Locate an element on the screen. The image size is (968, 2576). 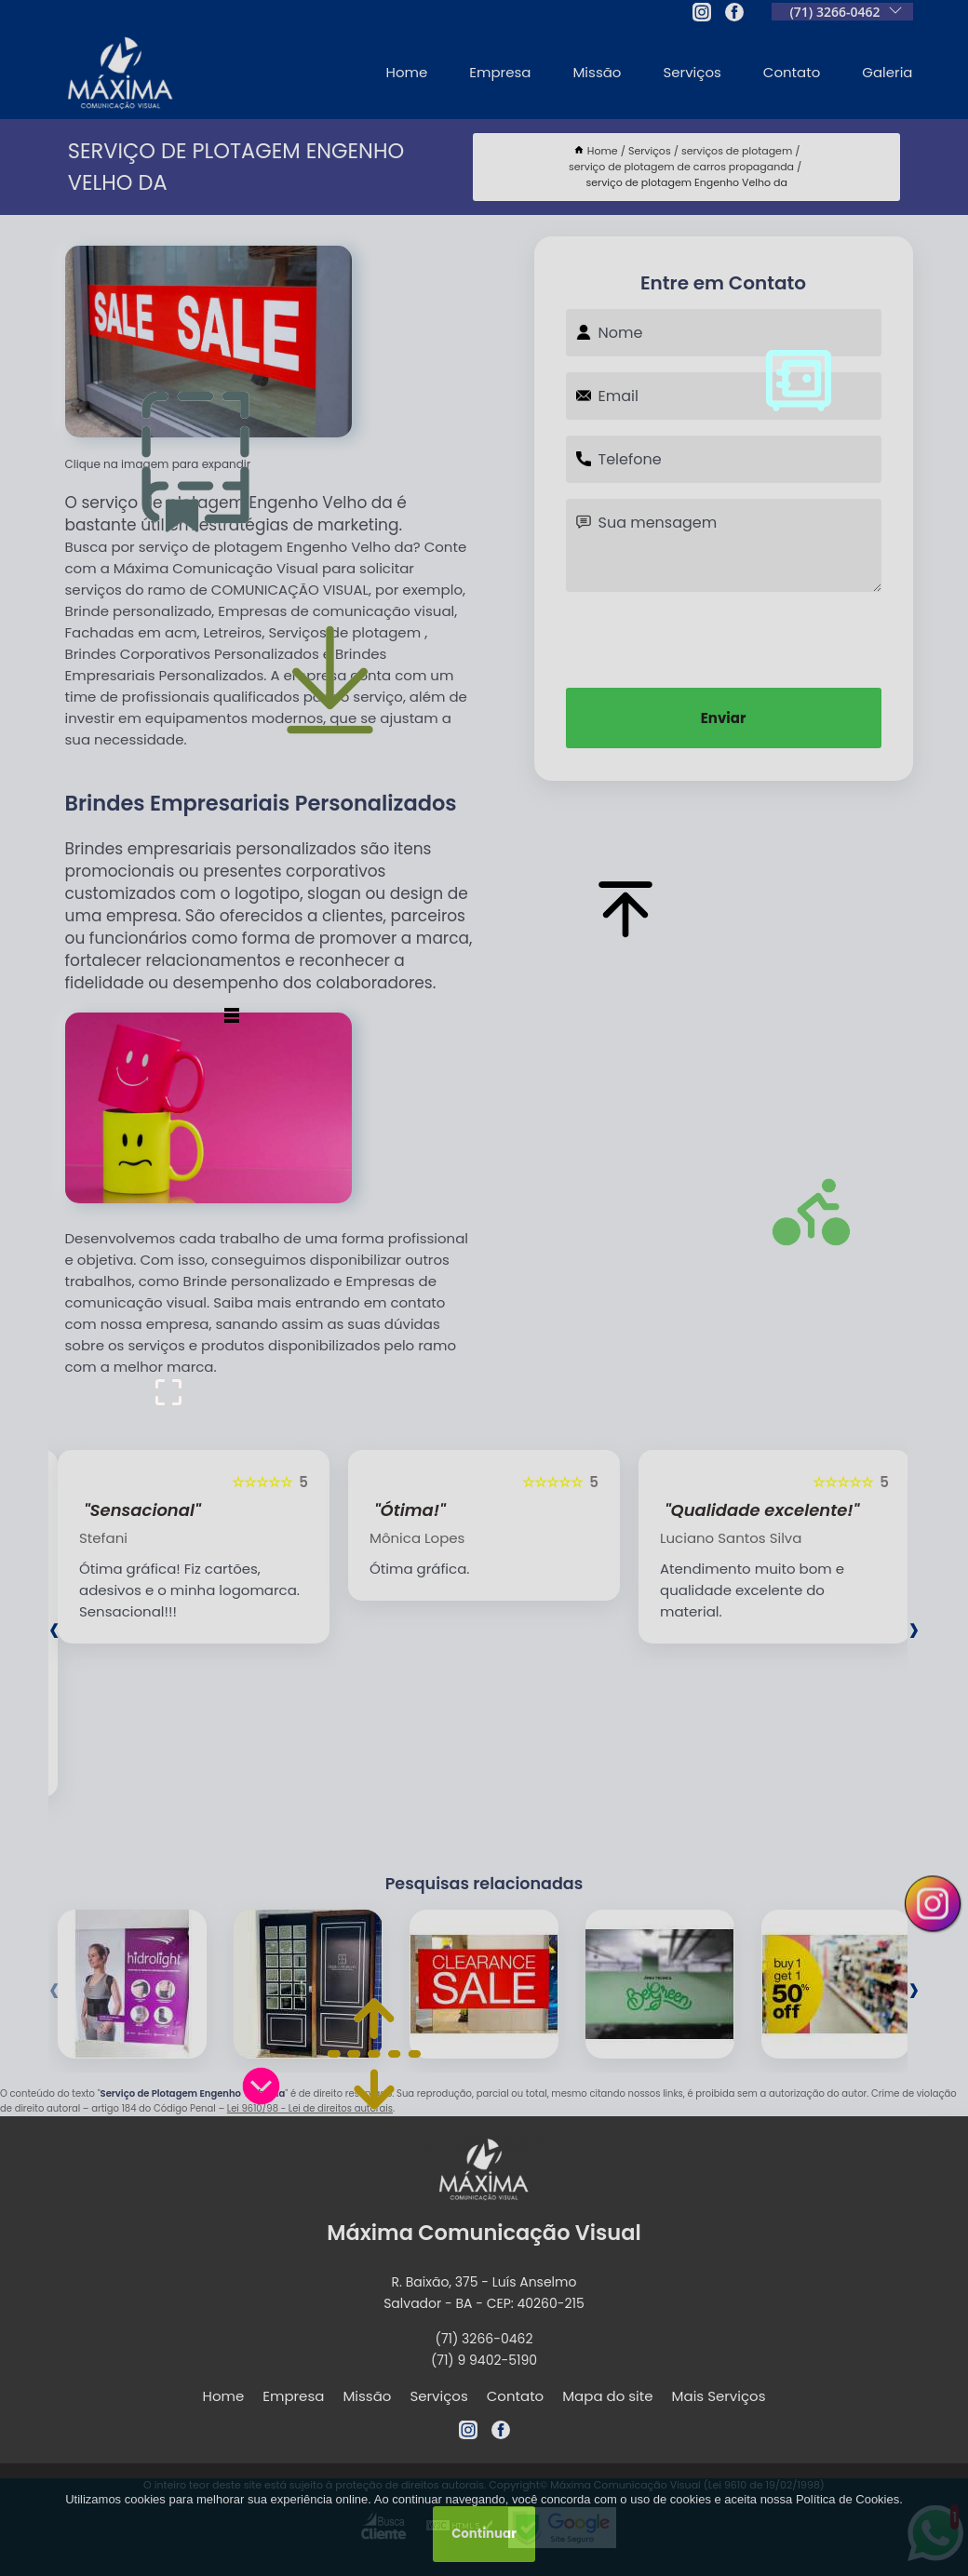
access fiscal host settings is located at coordinates (799, 382).